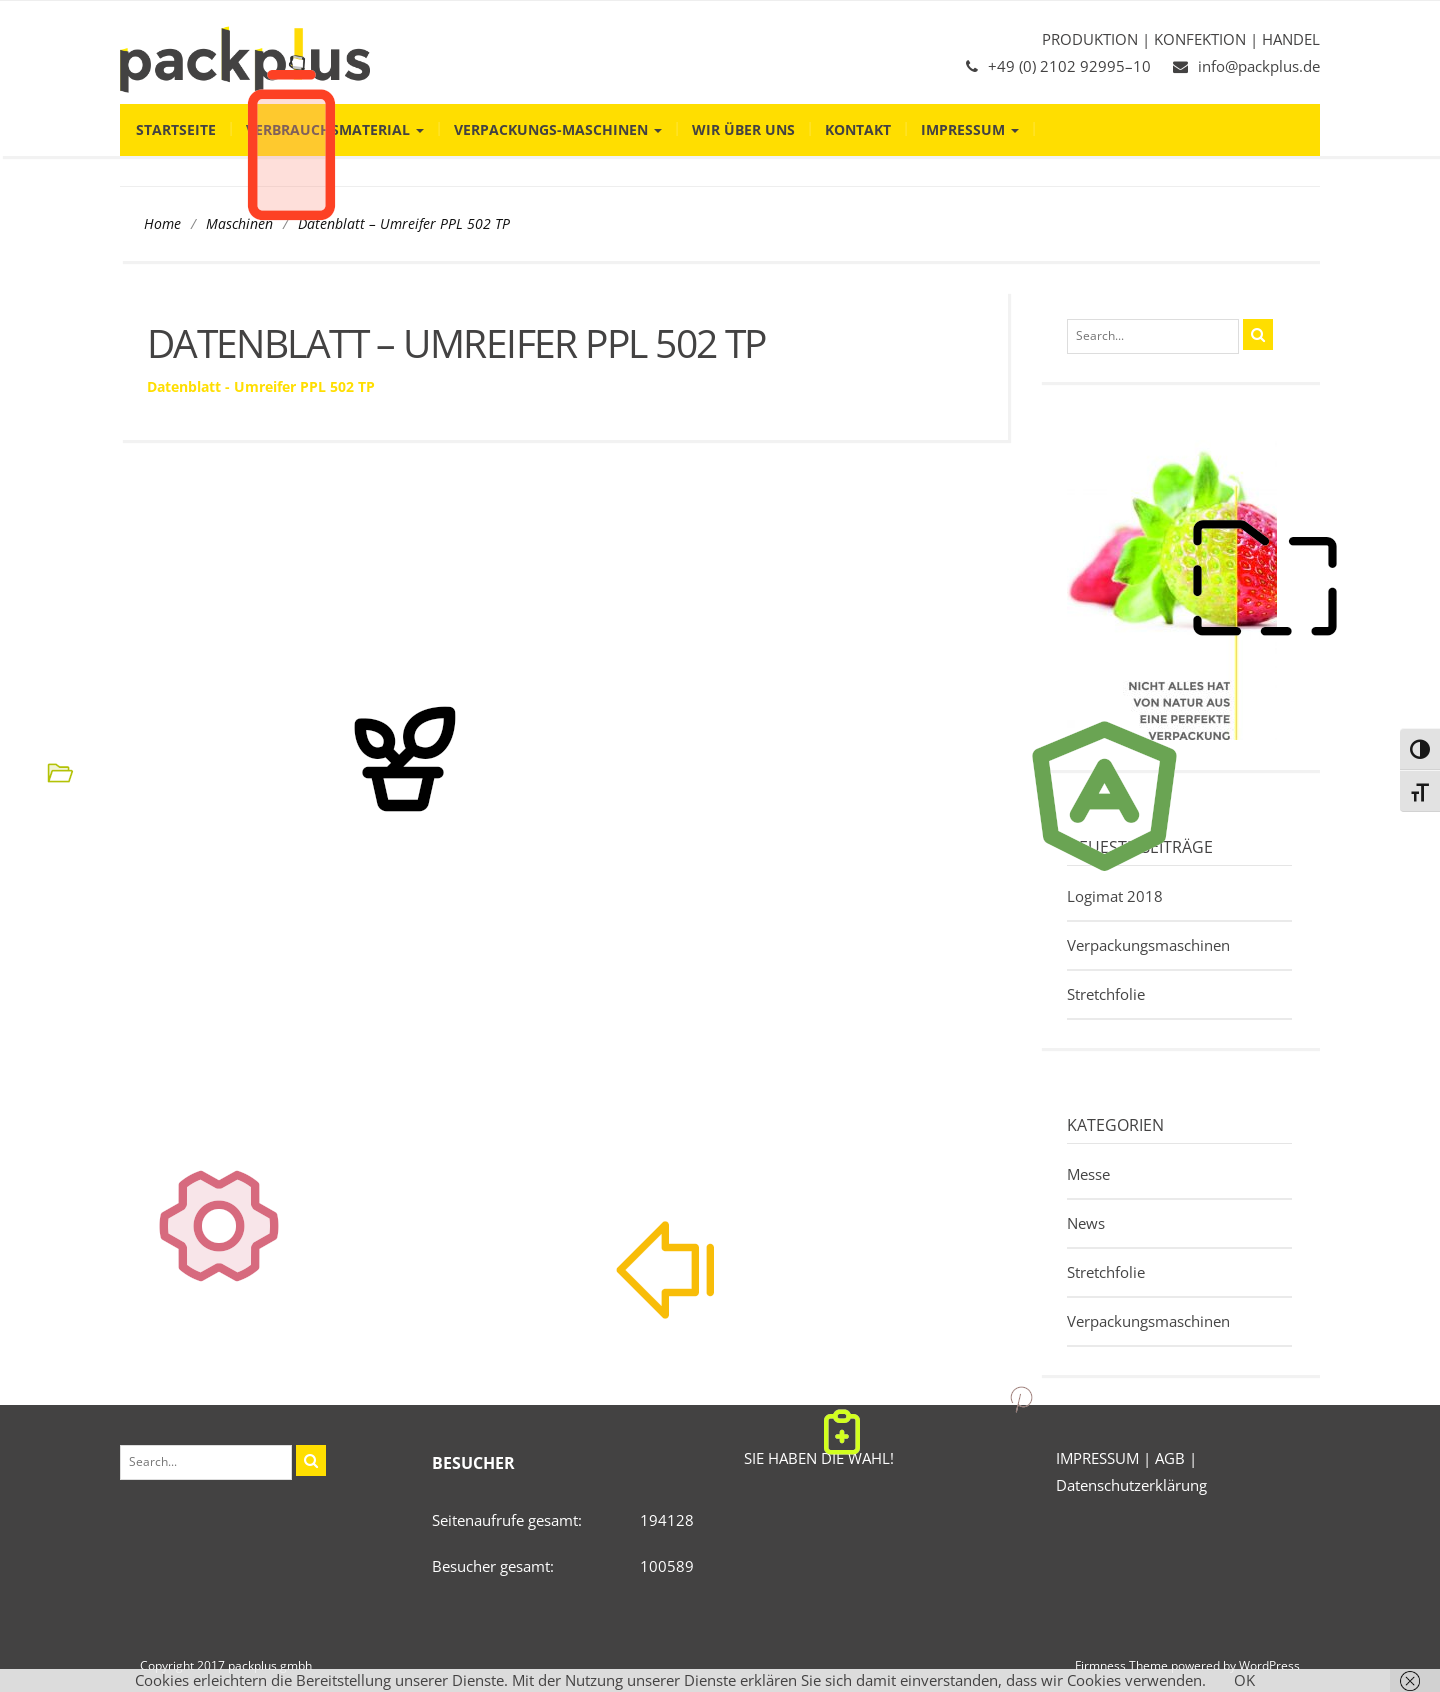  Describe the element at coordinates (403, 759) in the screenshot. I see `access plant care or gardening features` at that location.